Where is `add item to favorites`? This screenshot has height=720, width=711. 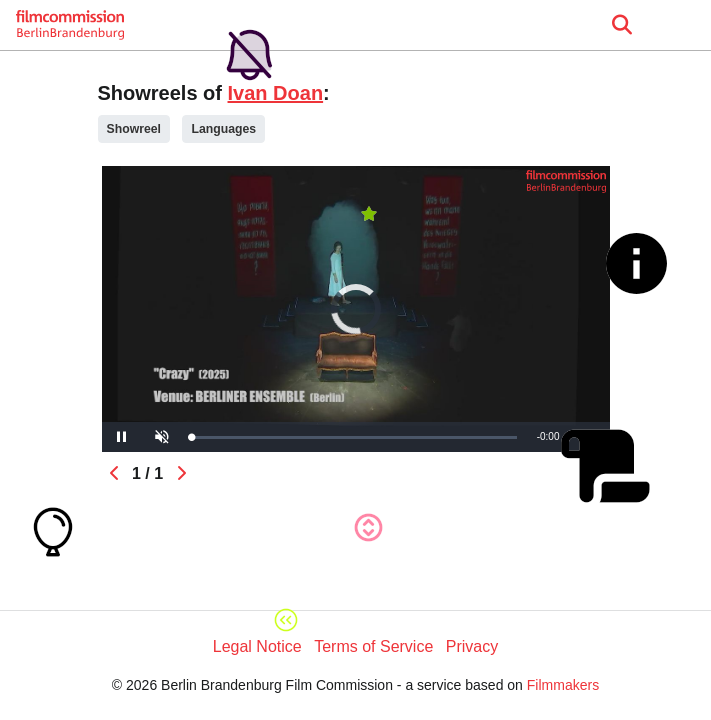 add item to favorites is located at coordinates (369, 214).